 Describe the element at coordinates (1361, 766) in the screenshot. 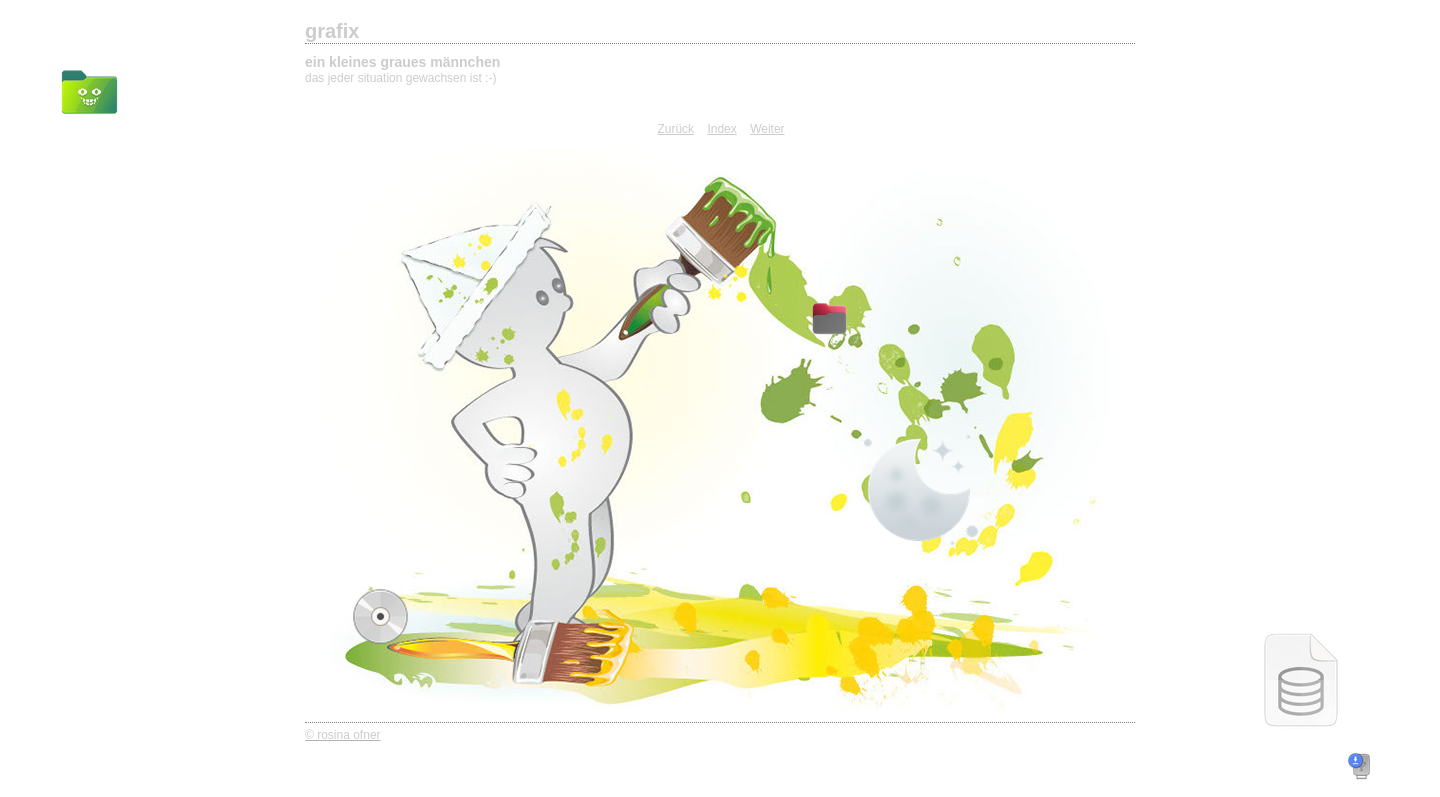

I see `create a bootable USB drive` at that location.